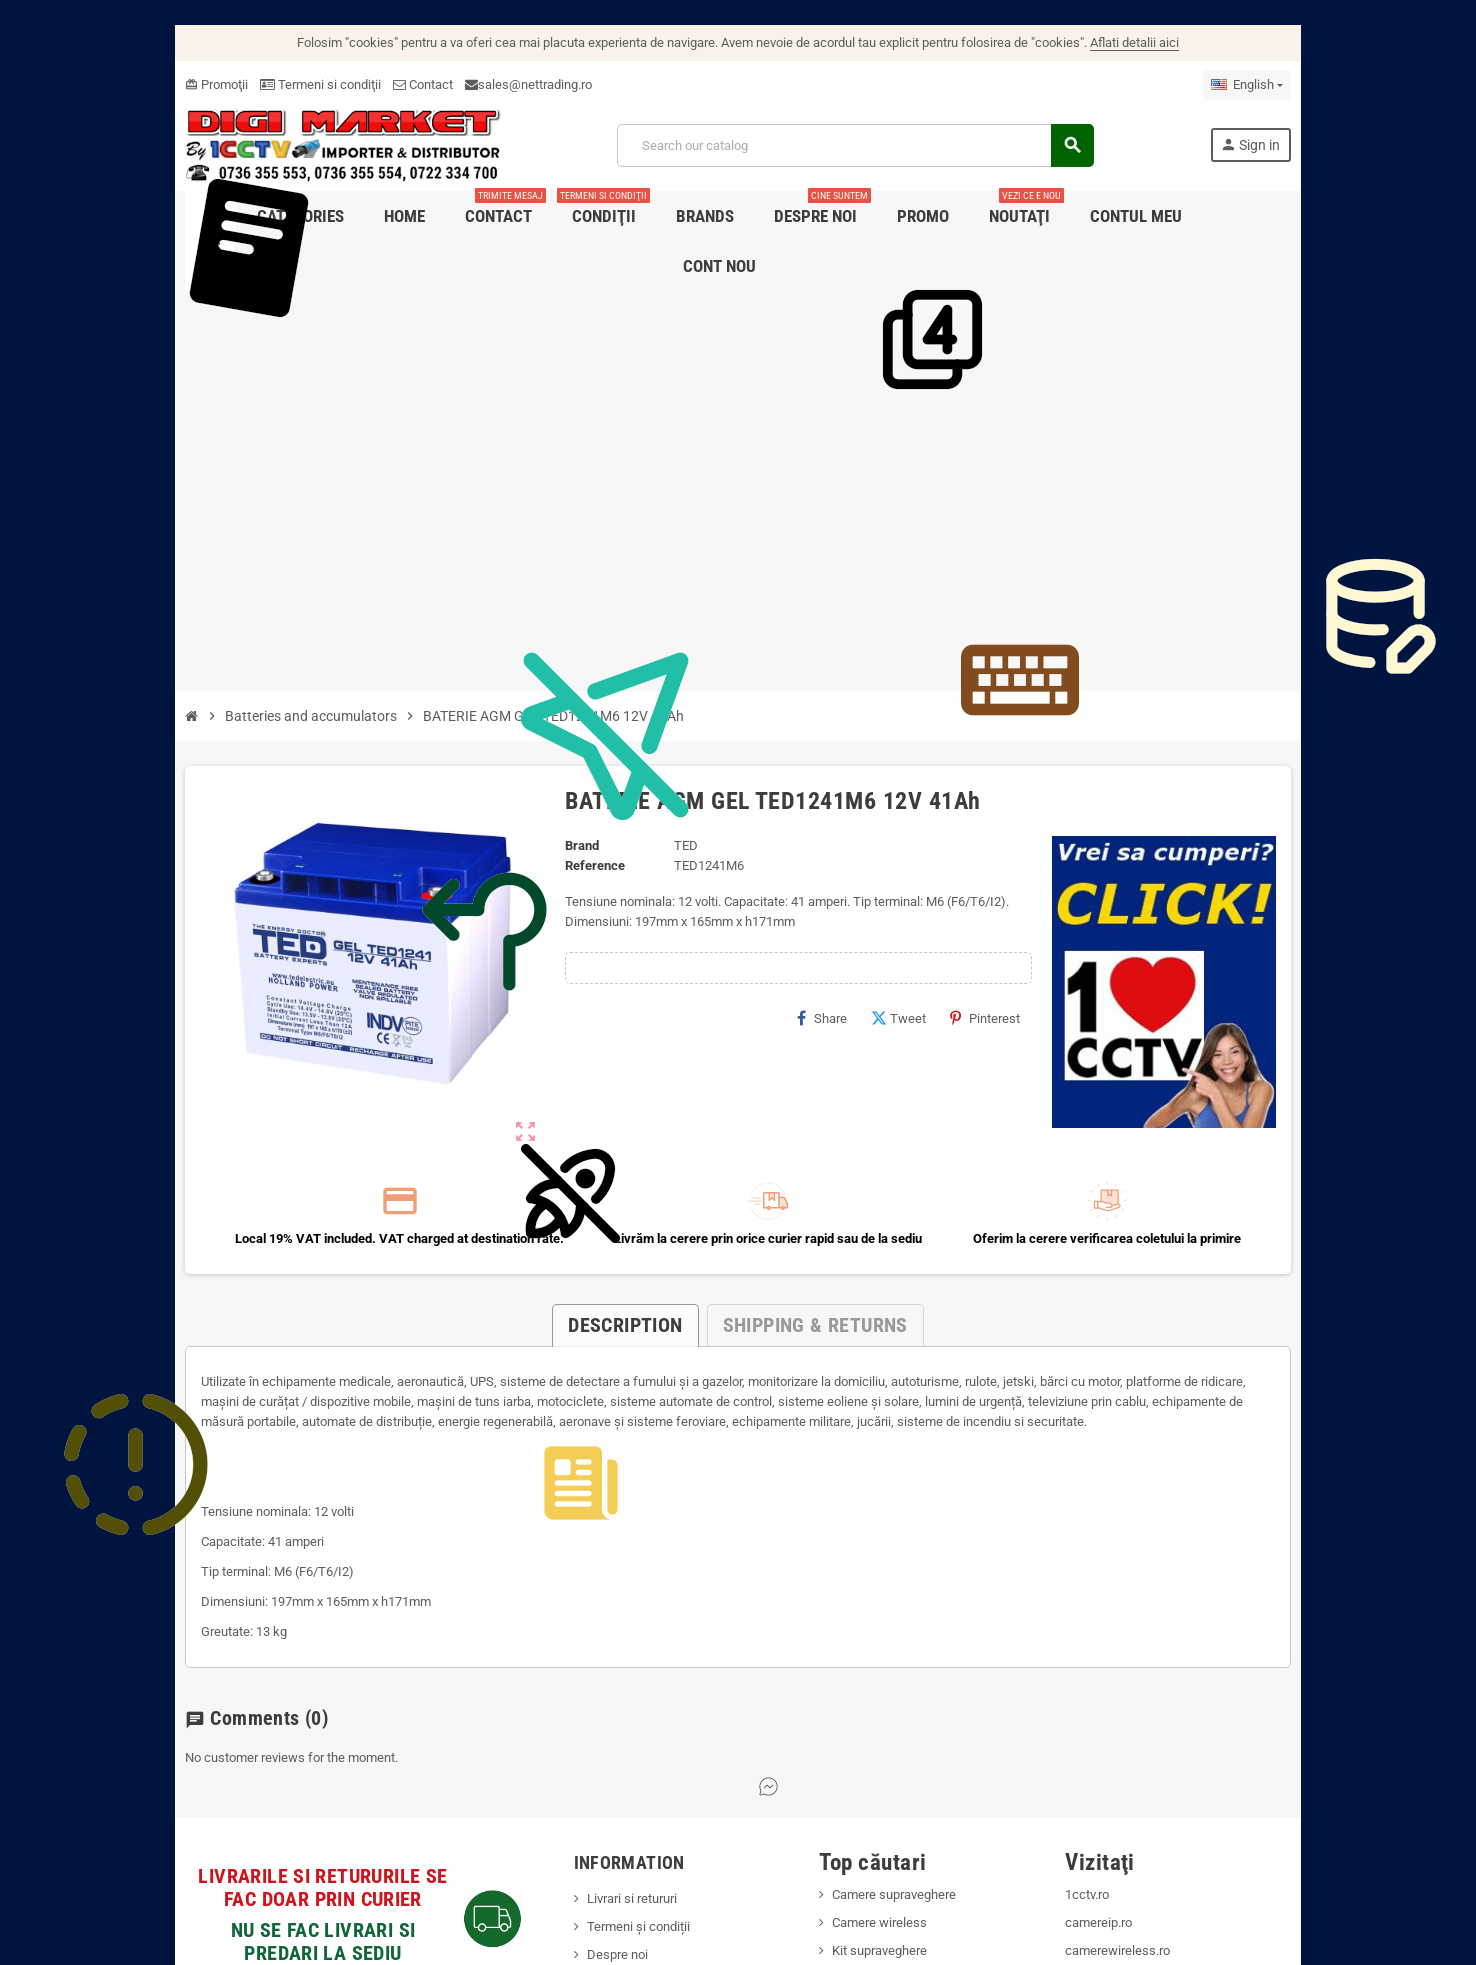 This screenshot has height=1965, width=1476. Describe the element at coordinates (1375, 613) in the screenshot. I see `edit database settings or content` at that location.